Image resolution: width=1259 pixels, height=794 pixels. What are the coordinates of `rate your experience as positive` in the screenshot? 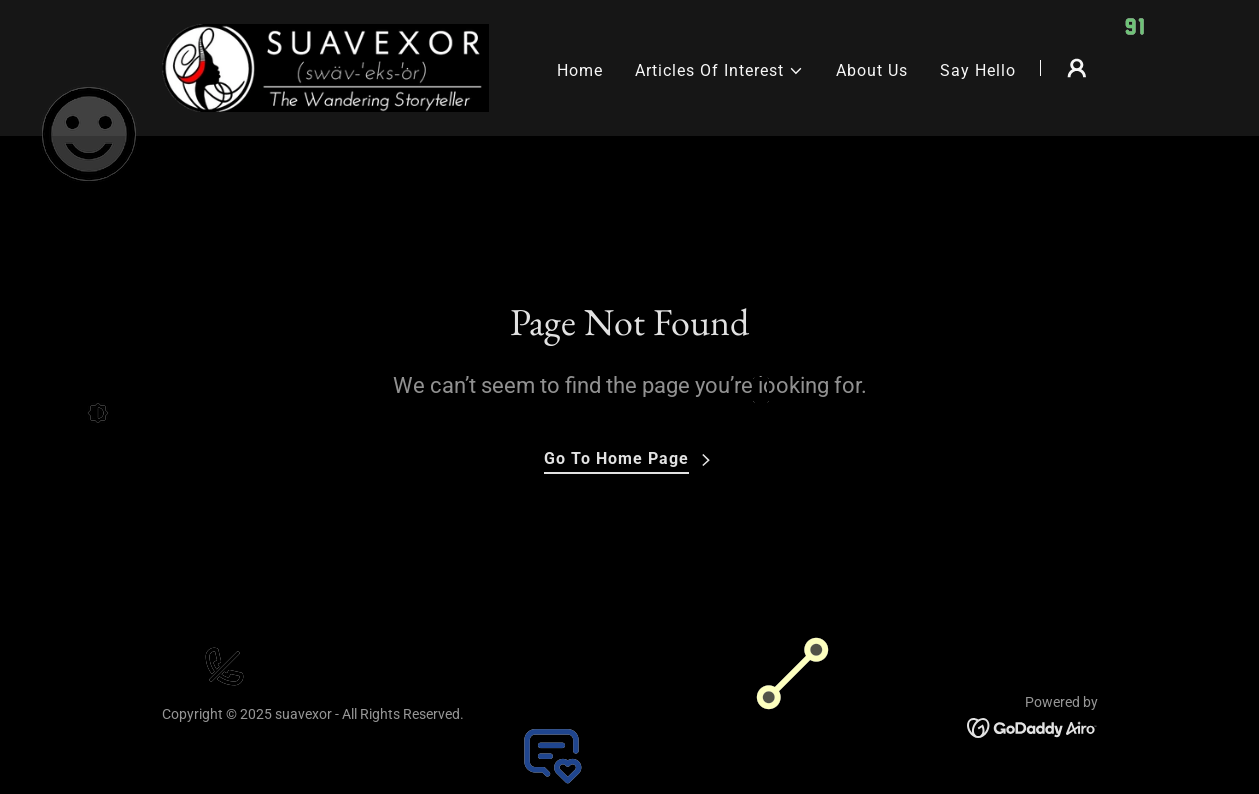 It's located at (89, 134).